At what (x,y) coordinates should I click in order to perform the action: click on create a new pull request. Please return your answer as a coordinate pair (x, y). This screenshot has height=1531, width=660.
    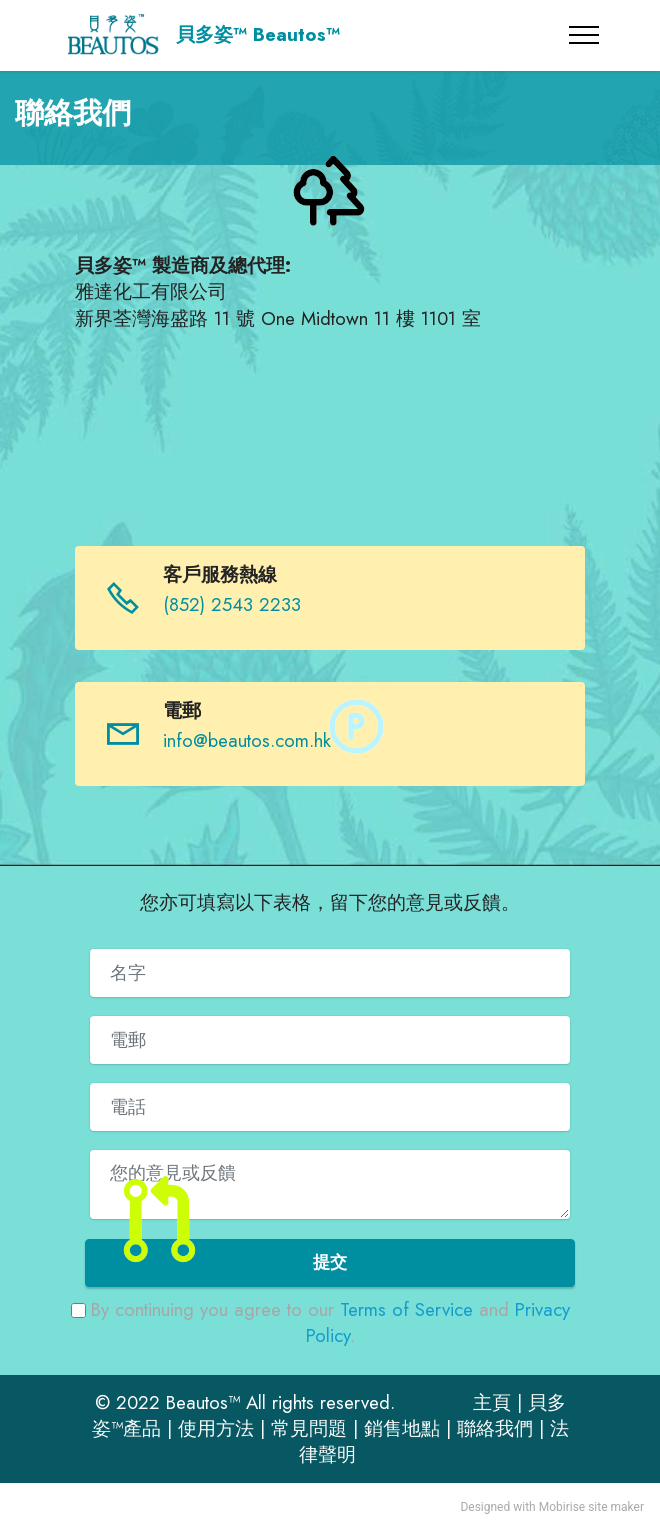
    Looking at the image, I should click on (159, 1220).